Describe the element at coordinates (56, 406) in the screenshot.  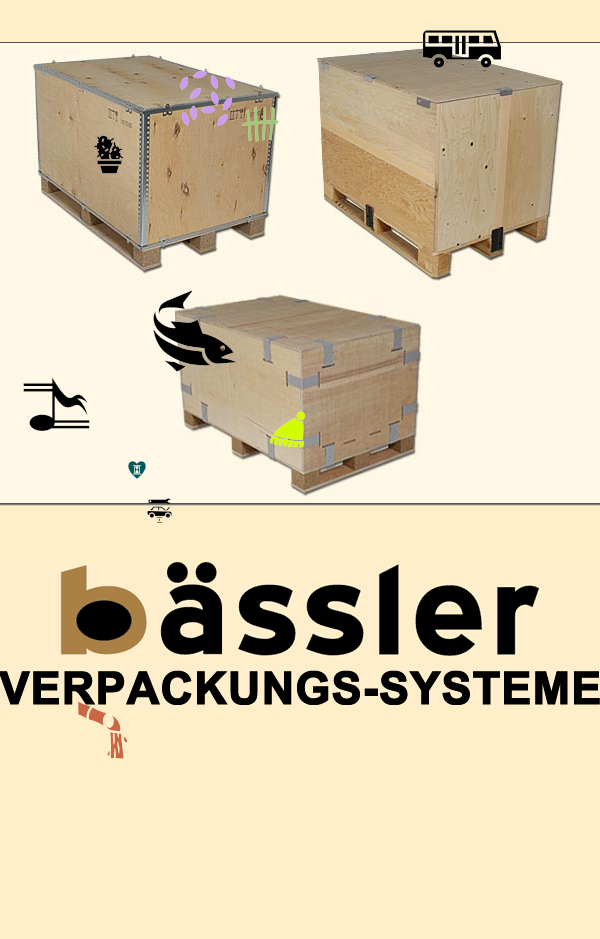
I see `adjust audio pitch settings` at that location.